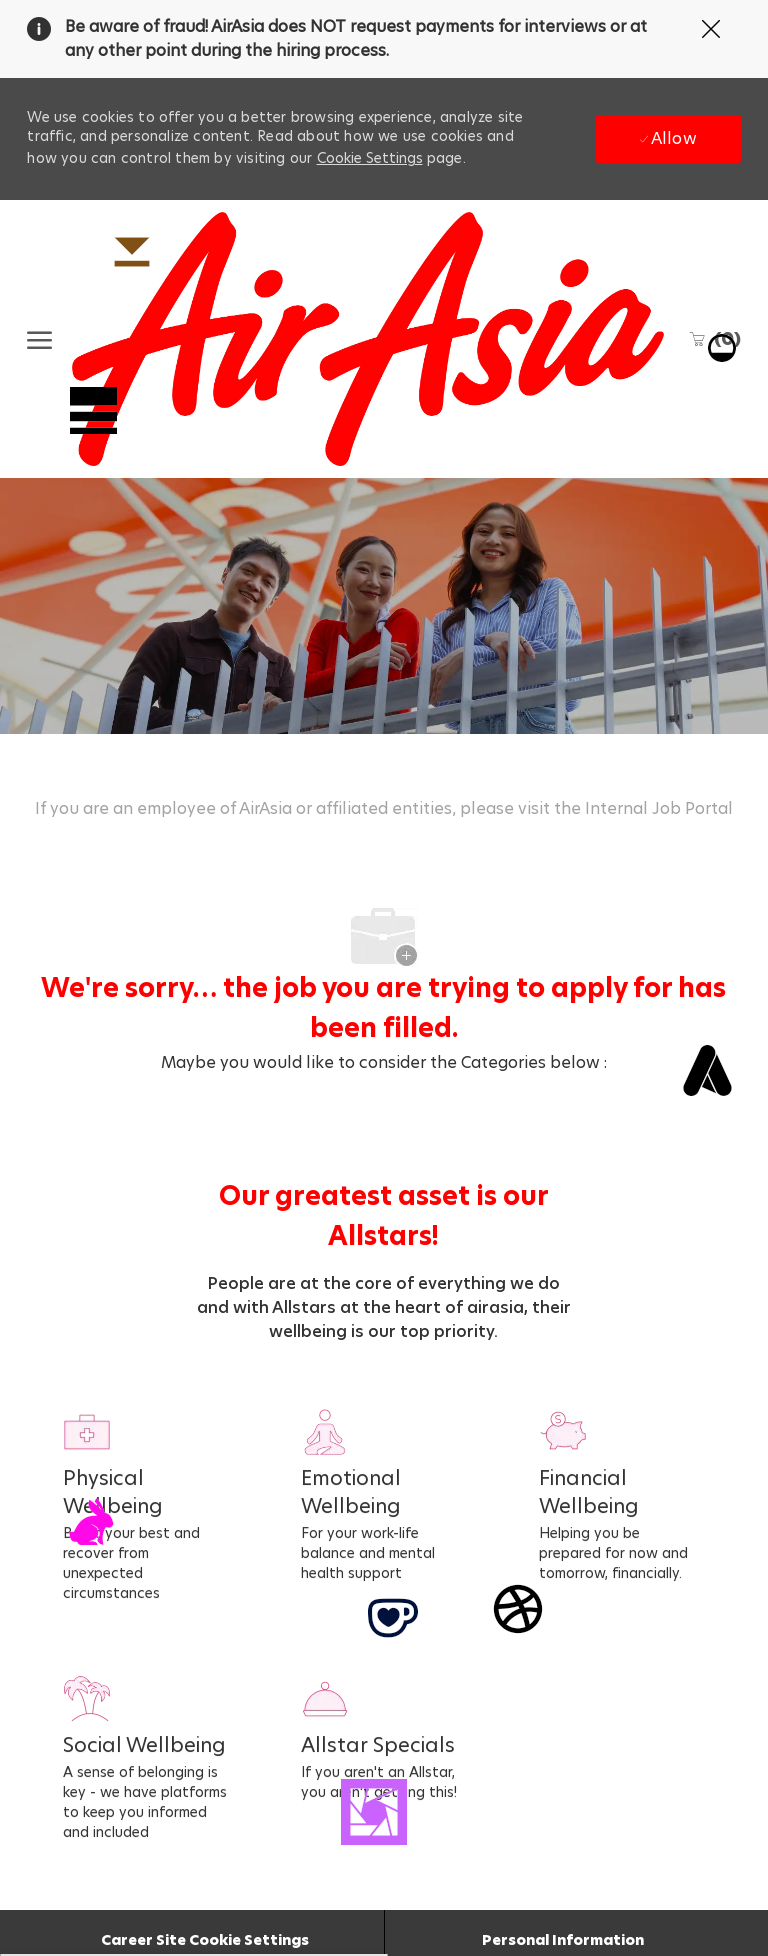  What do you see at coordinates (518, 1609) in the screenshot?
I see `visit dribbble profile or portfolio` at bounding box center [518, 1609].